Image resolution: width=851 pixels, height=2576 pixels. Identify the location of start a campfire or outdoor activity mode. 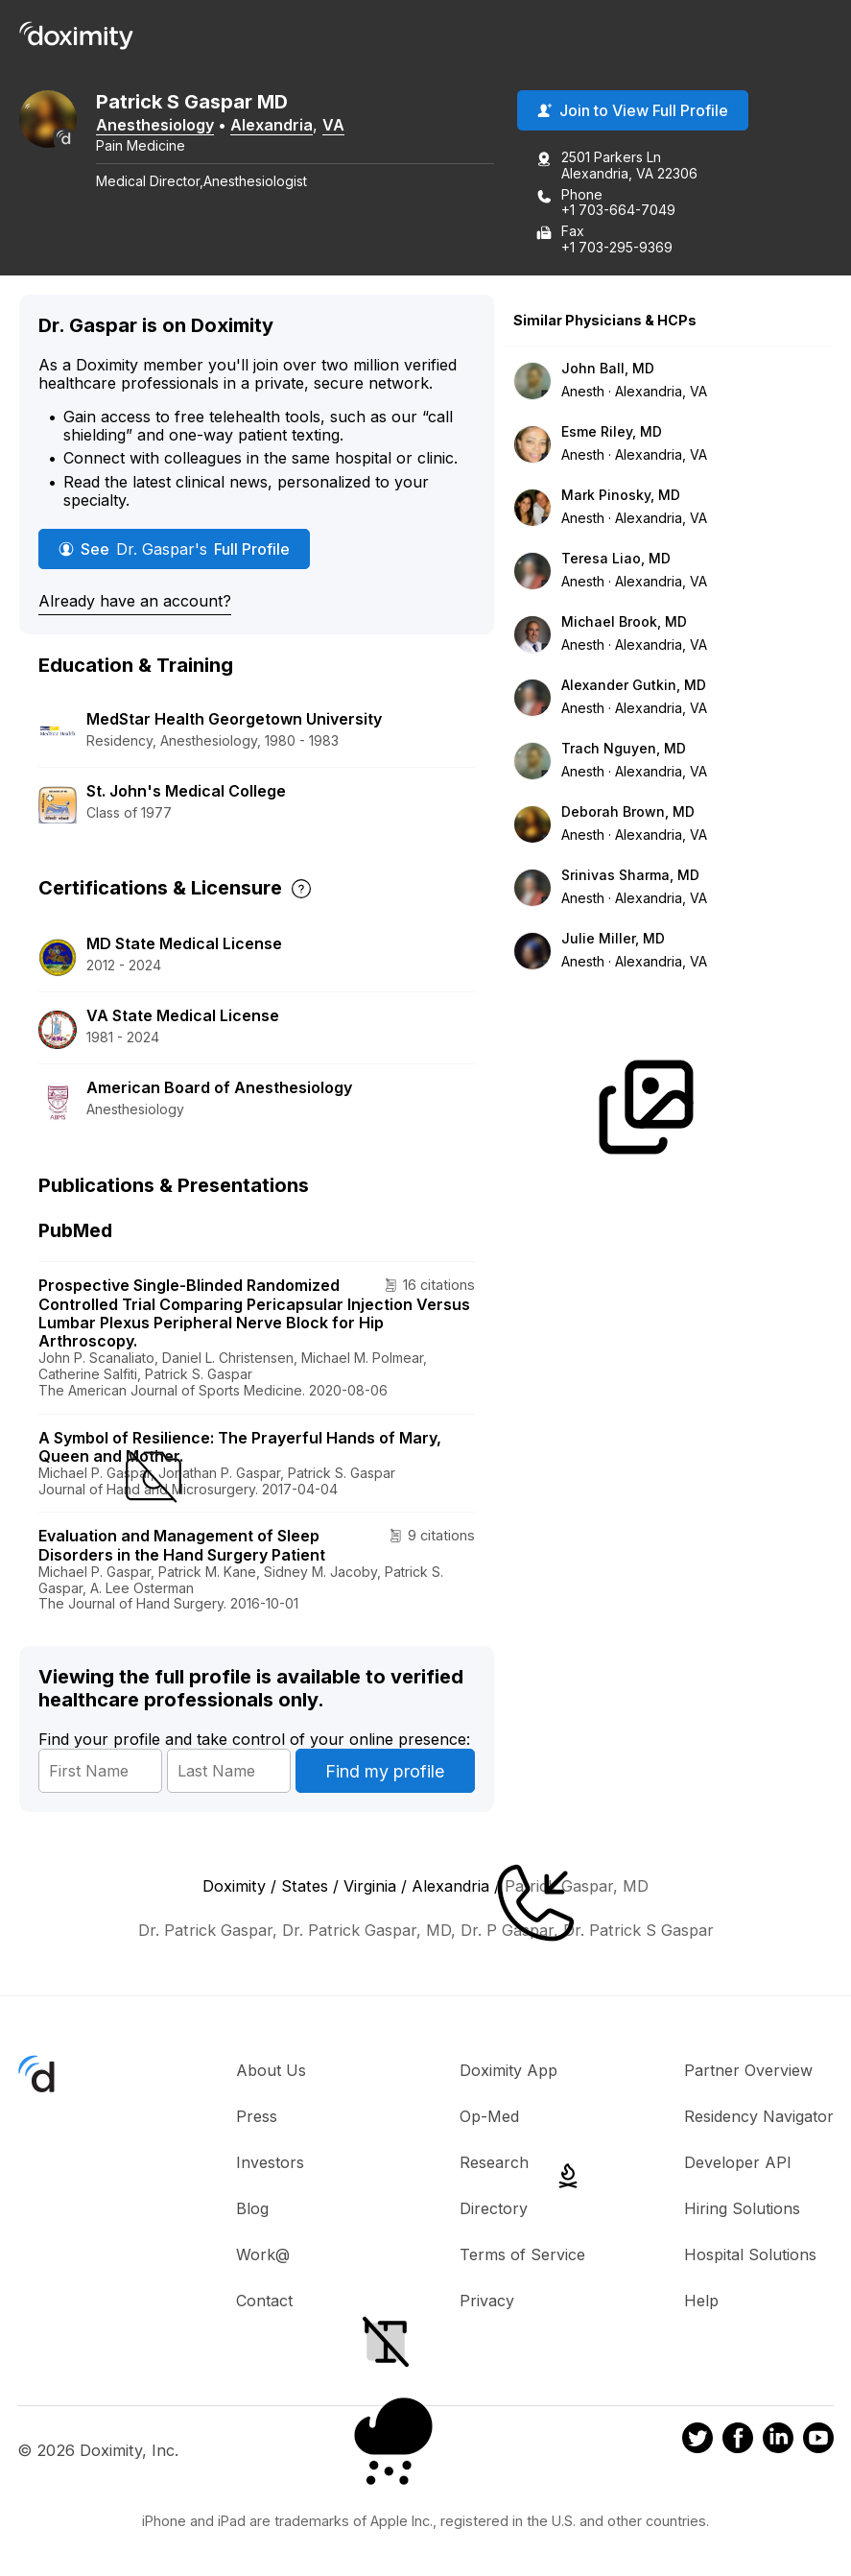
(568, 2176).